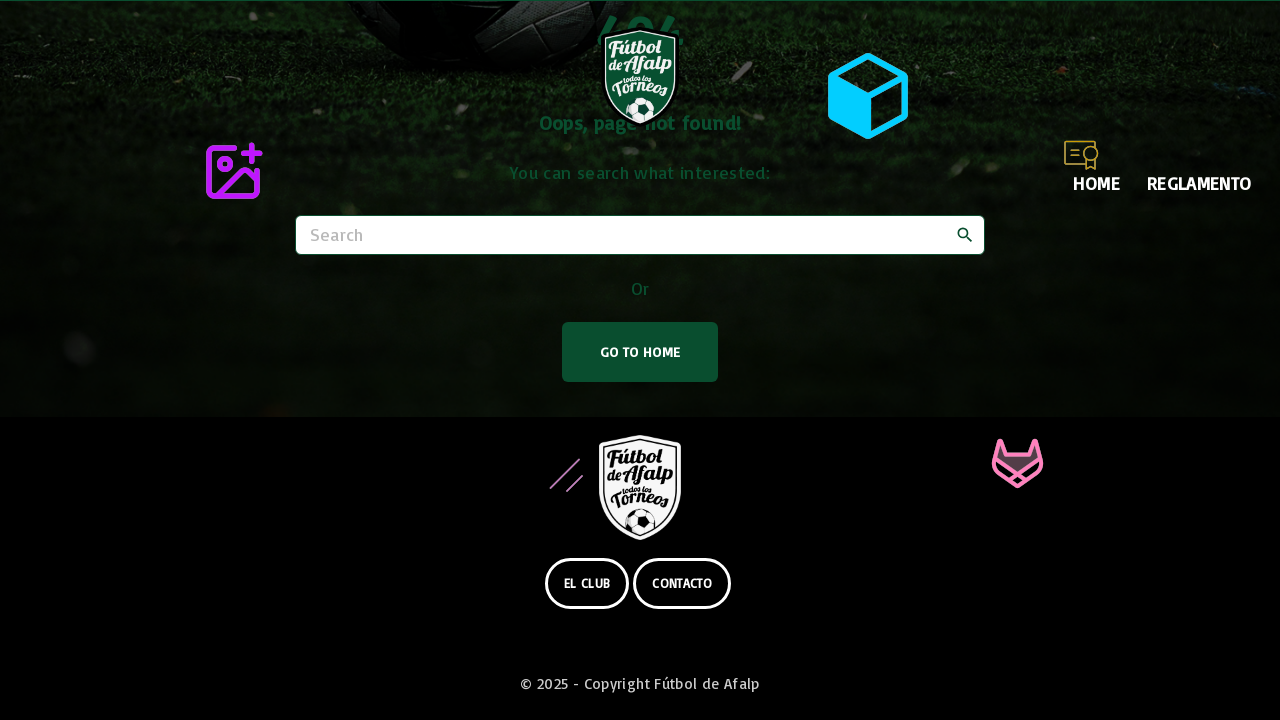 This screenshot has width=1280, height=720. Describe the element at coordinates (1017, 462) in the screenshot. I see `open GitLab repository` at that location.